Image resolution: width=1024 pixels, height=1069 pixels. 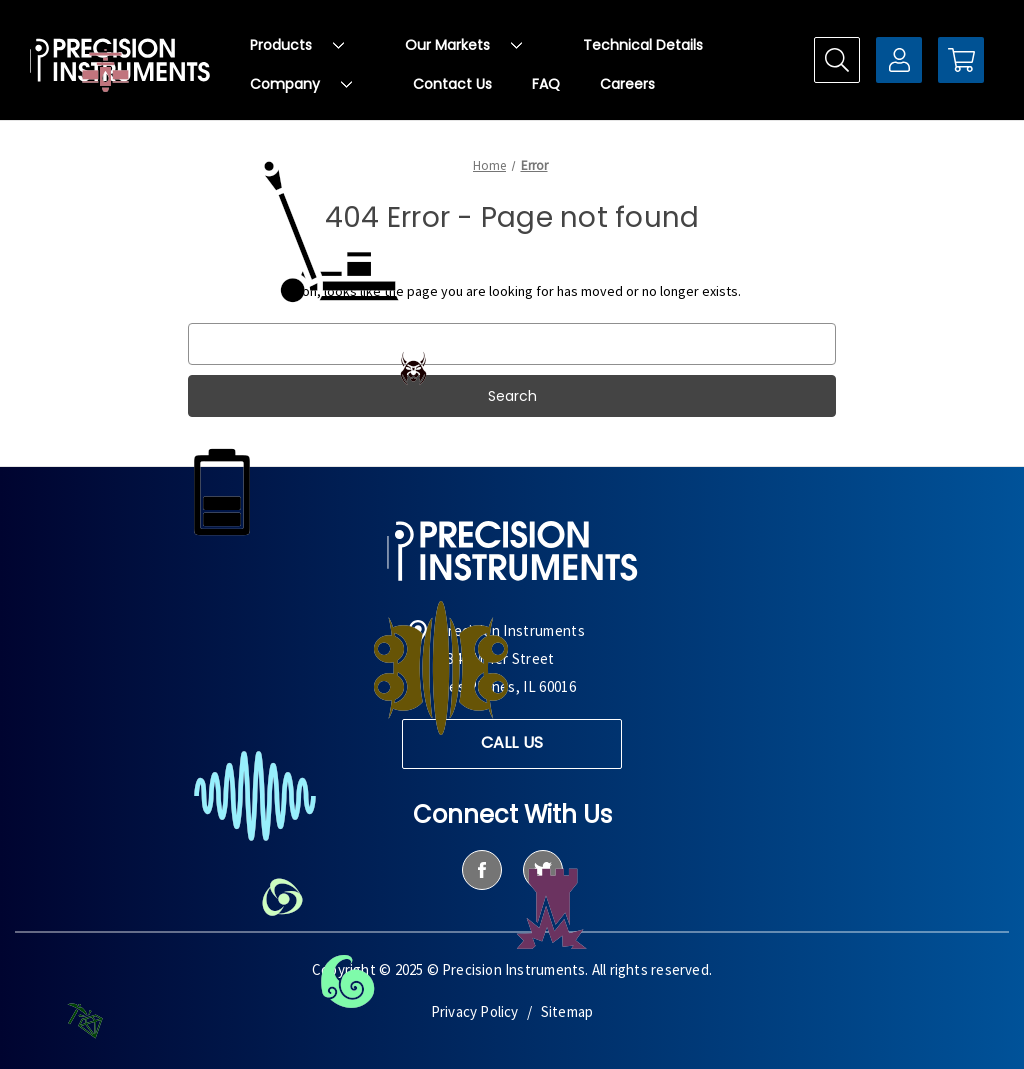 I want to click on adjust water or gas flow settings, so click(x=105, y=70).